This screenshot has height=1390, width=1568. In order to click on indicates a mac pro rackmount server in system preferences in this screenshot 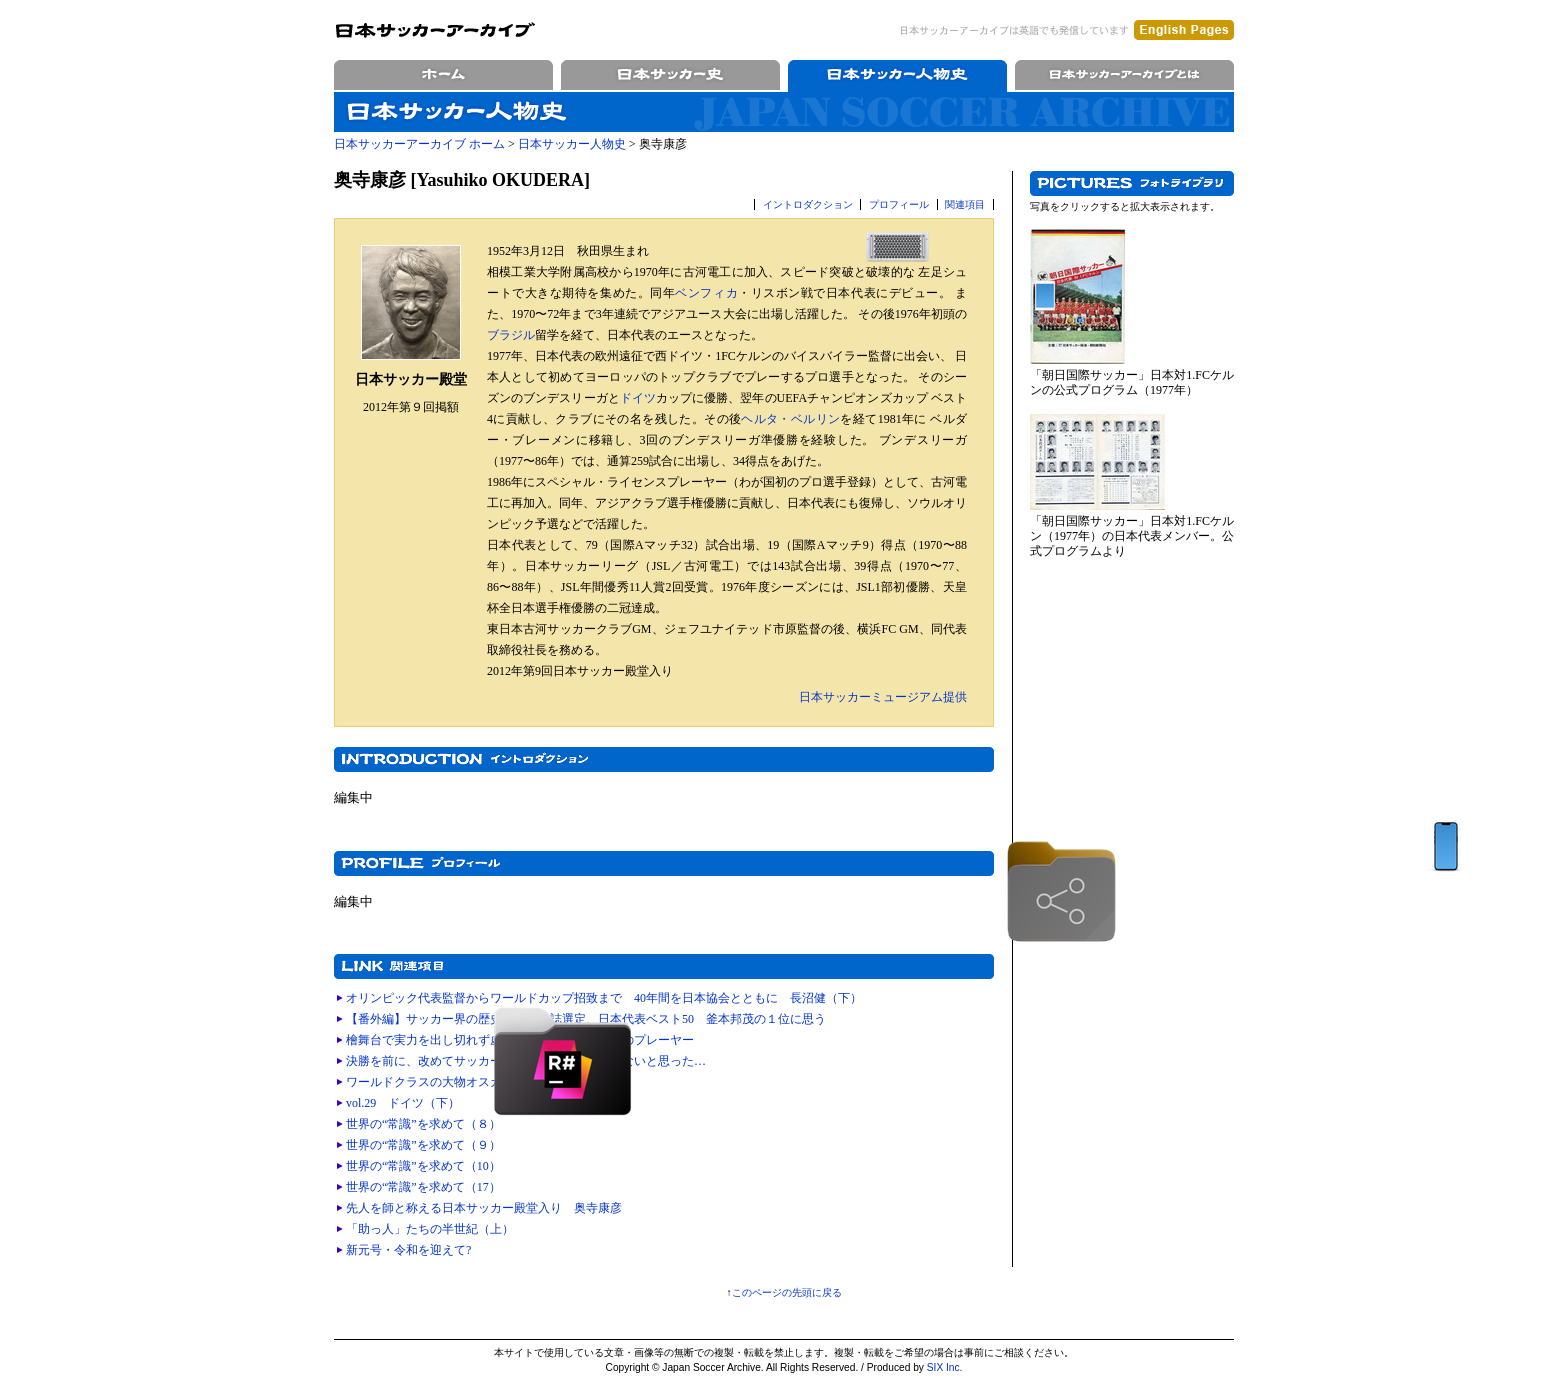, I will do `click(897, 246)`.